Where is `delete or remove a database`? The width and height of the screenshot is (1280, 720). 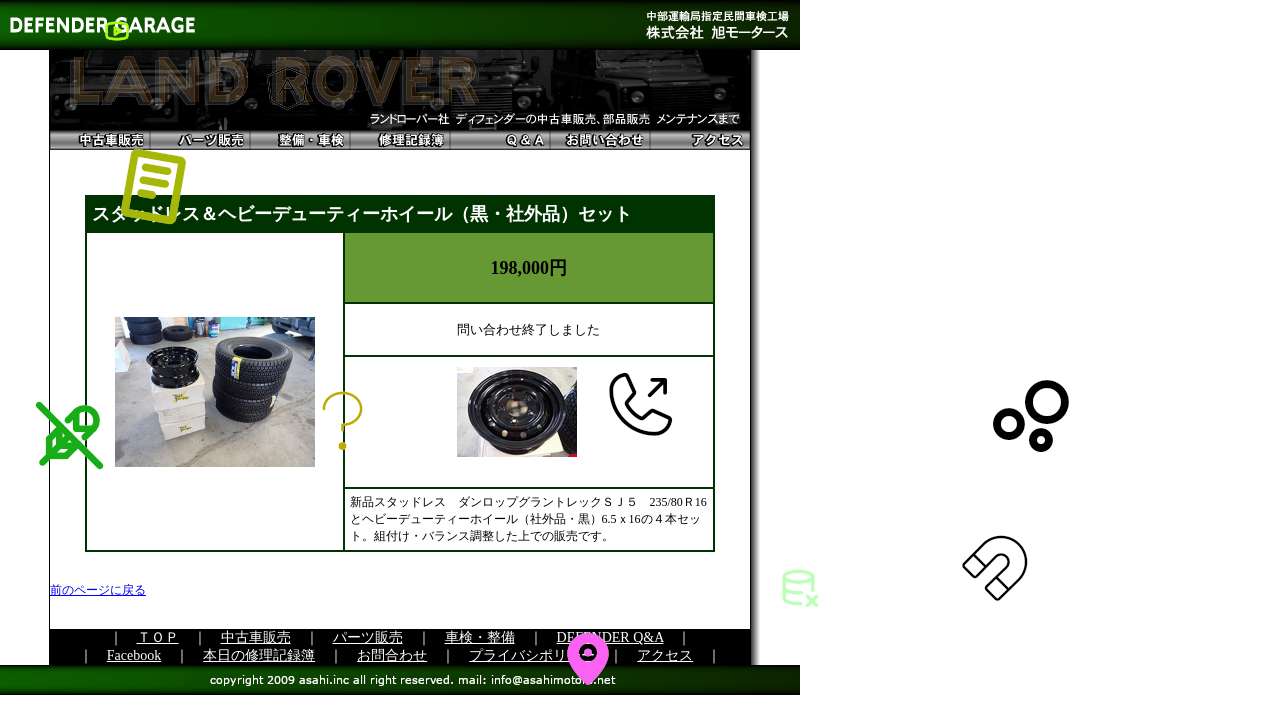 delete or remove a database is located at coordinates (798, 587).